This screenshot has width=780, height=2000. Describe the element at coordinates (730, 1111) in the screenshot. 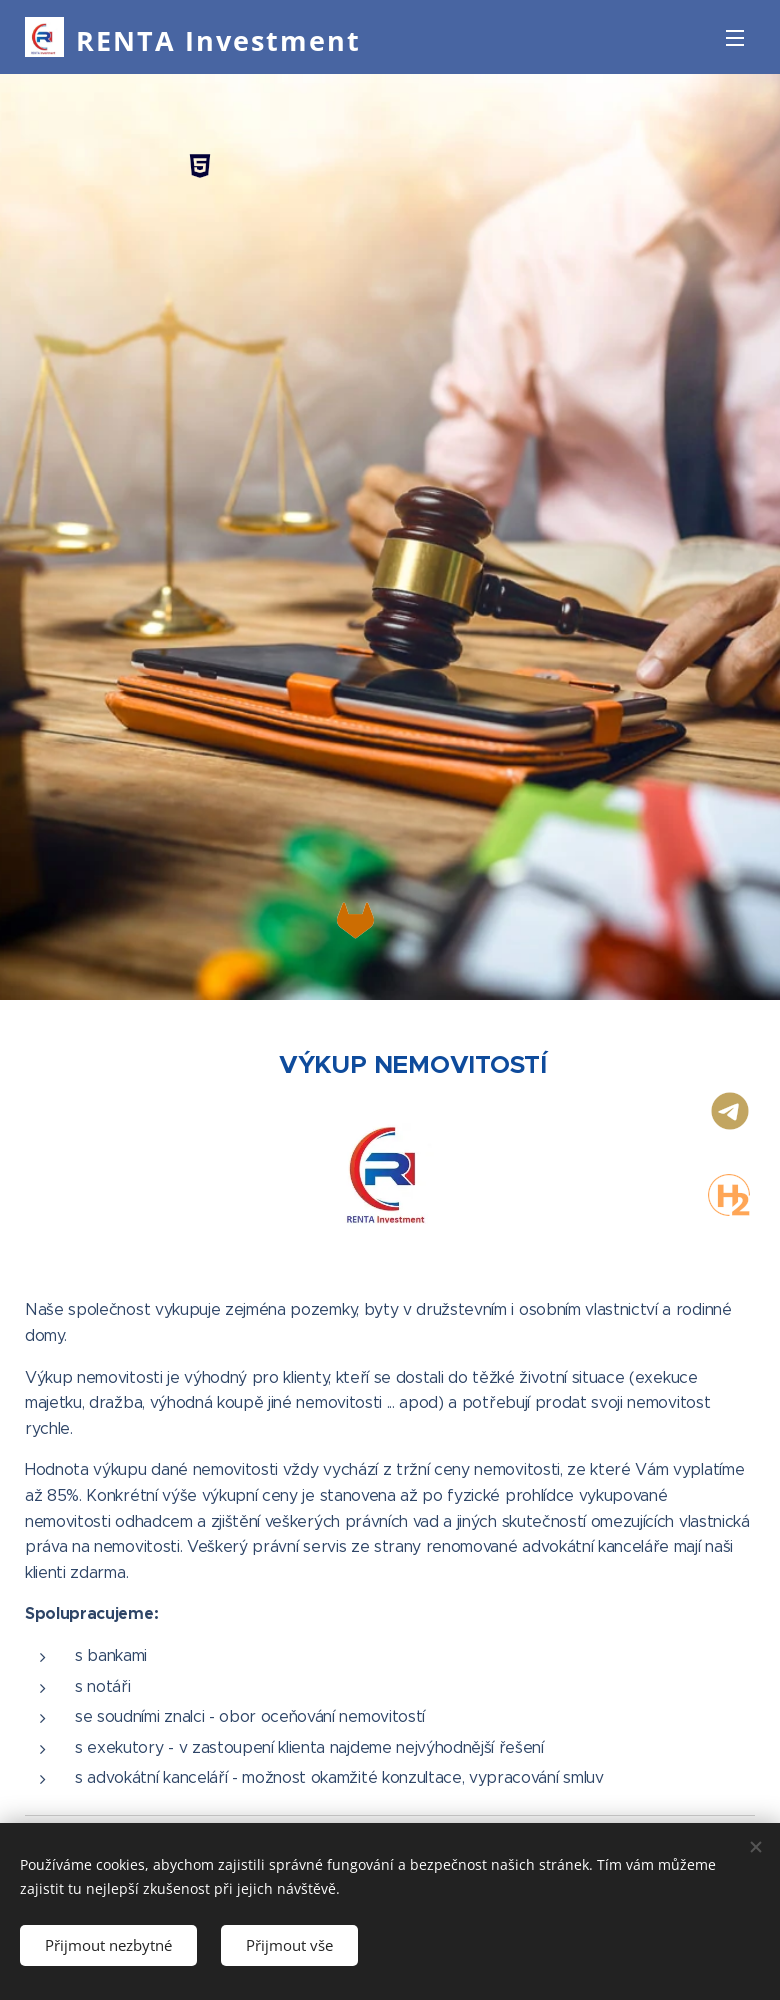

I see `open Telegram messaging app` at that location.